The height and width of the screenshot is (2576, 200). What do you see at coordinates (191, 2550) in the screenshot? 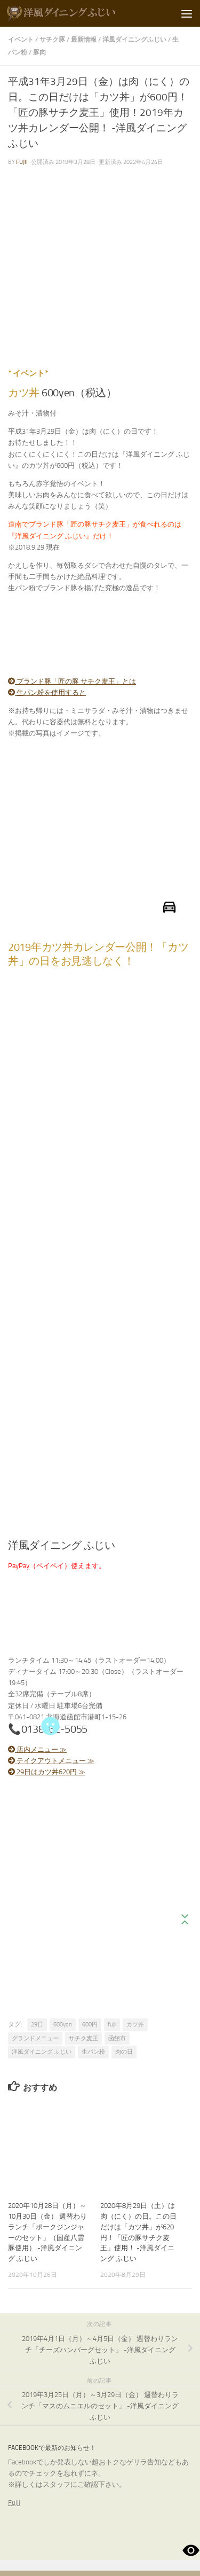
I see `view or preview content` at bounding box center [191, 2550].